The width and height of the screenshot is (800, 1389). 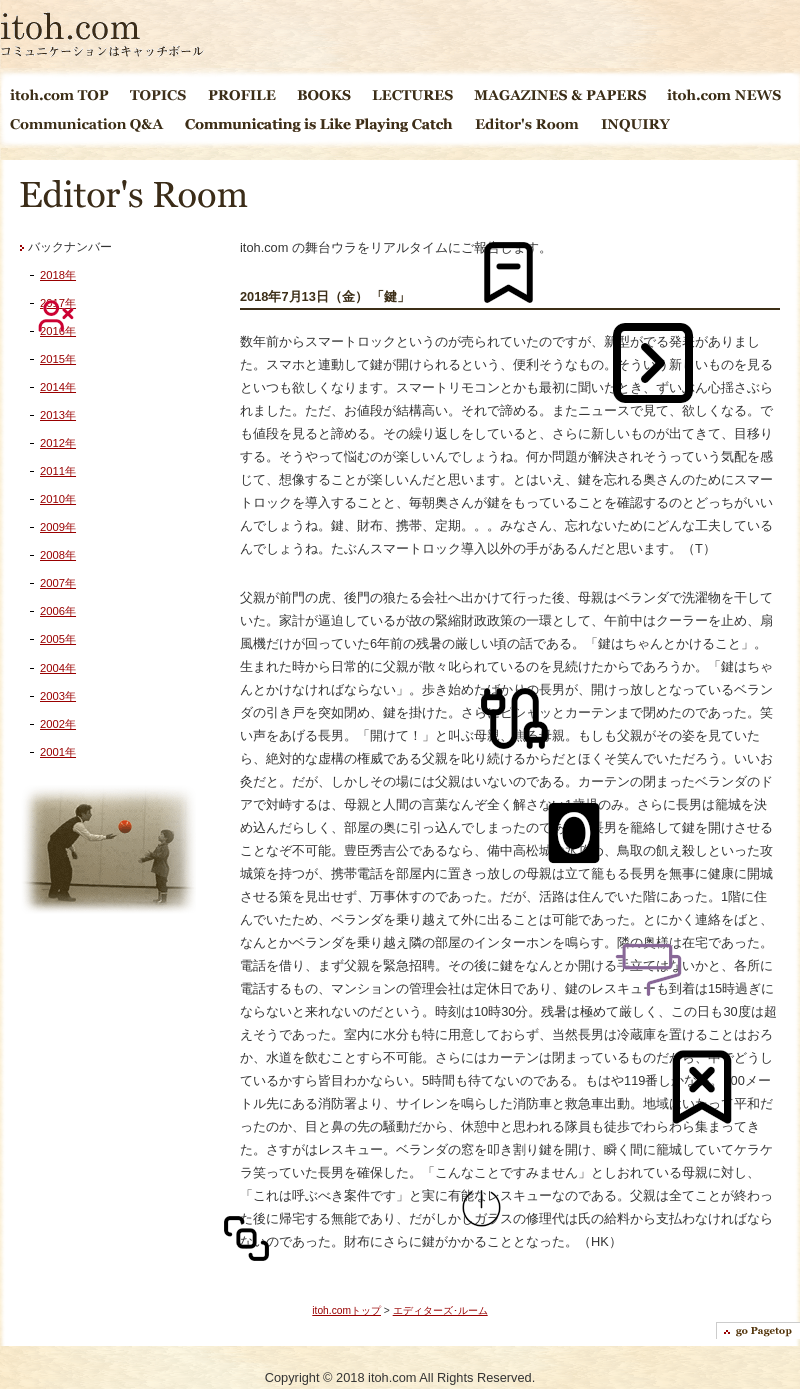 I want to click on turn device on or off, so click(x=481, y=1207).